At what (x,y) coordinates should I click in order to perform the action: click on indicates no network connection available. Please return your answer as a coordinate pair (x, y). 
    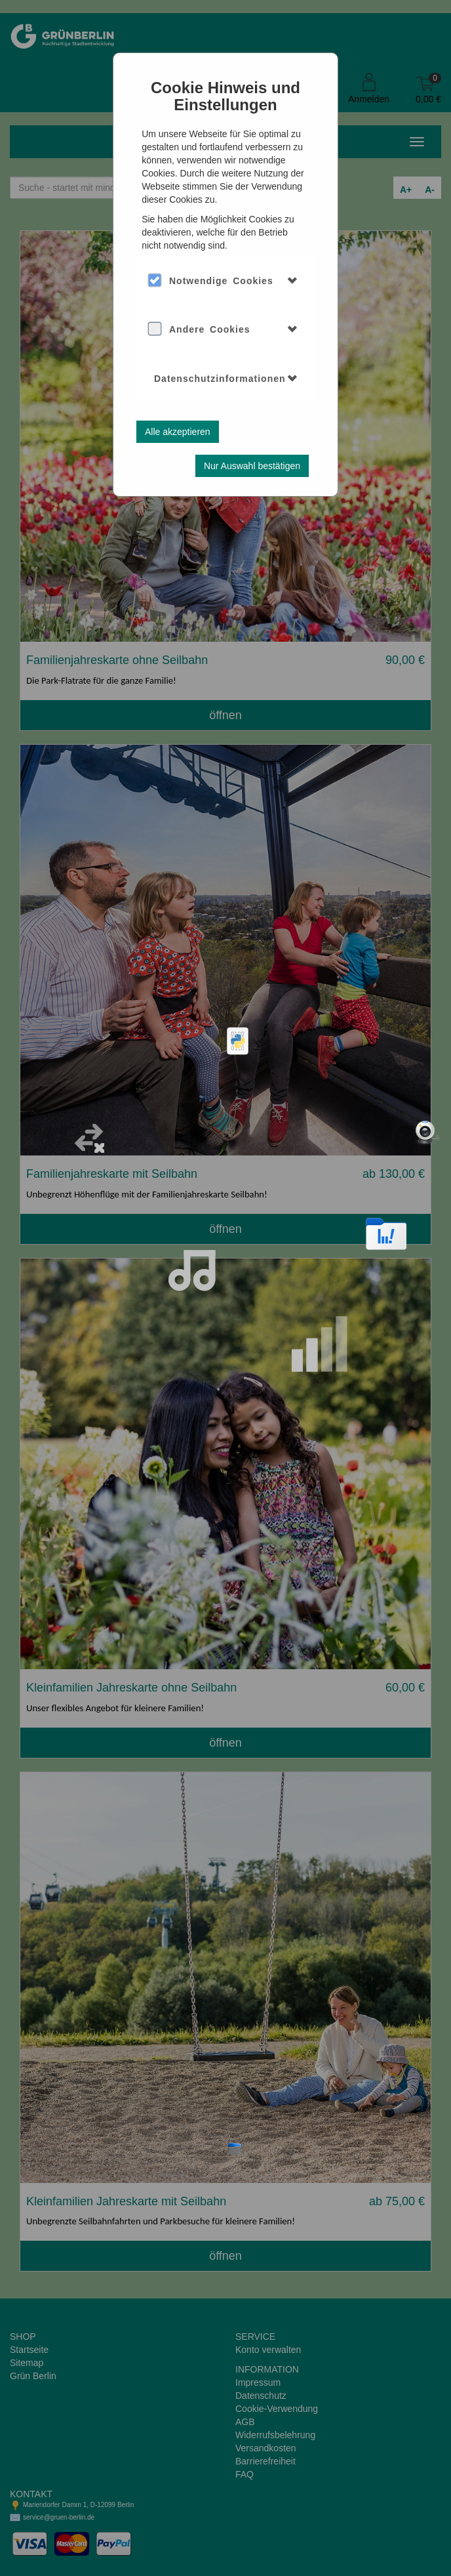
    Looking at the image, I should click on (88, 1137).